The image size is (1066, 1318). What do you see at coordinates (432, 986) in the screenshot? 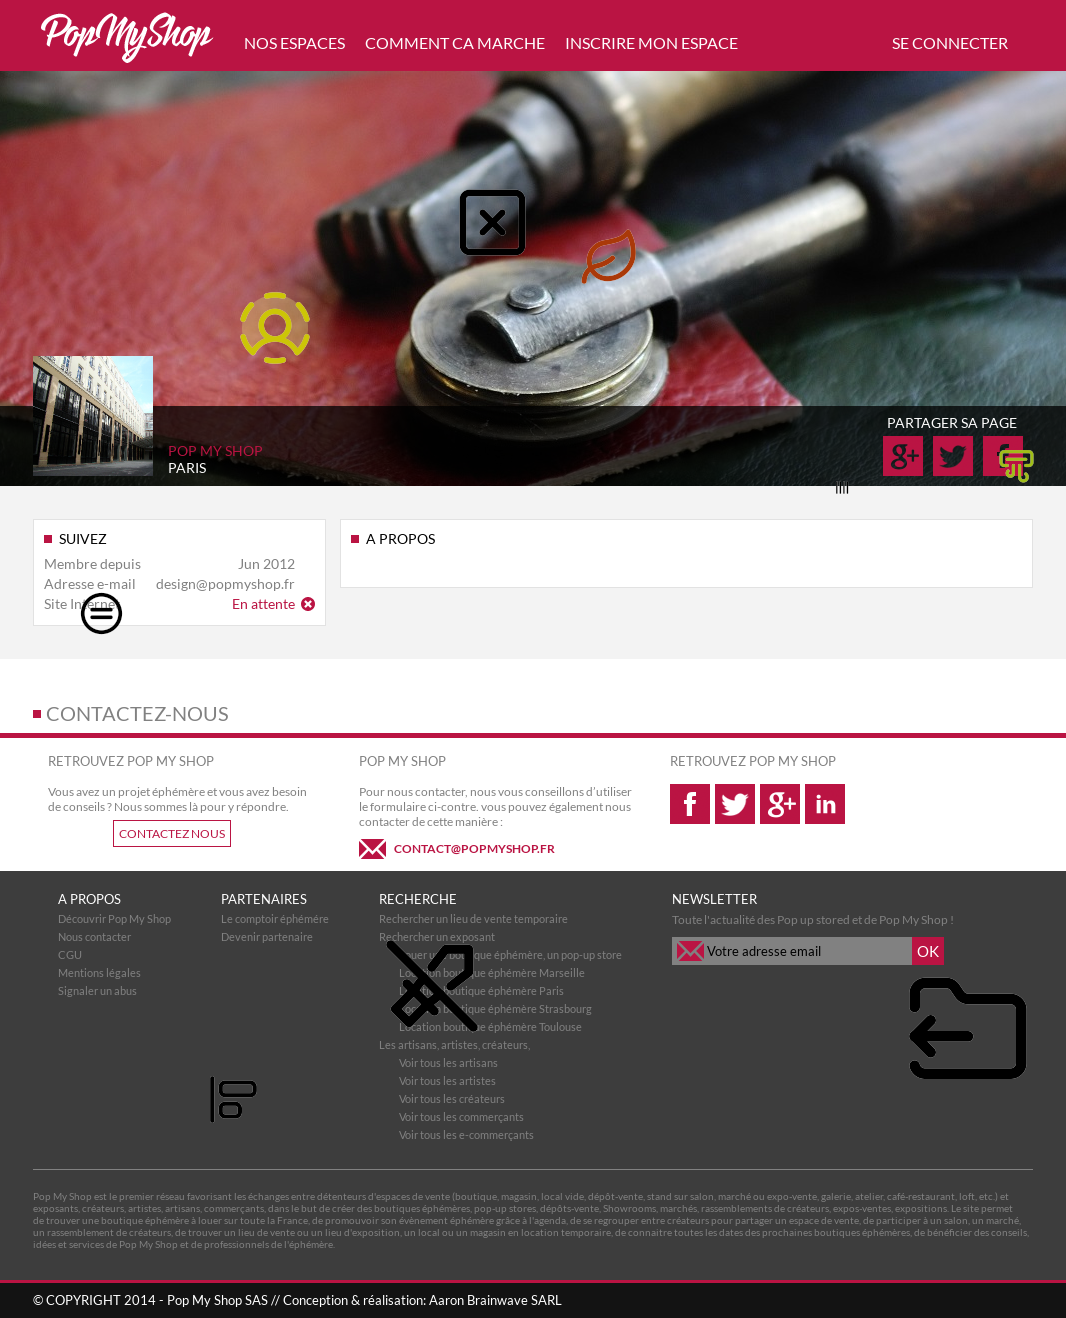
I see `disable combat mode` at bounding box center [432, 986].